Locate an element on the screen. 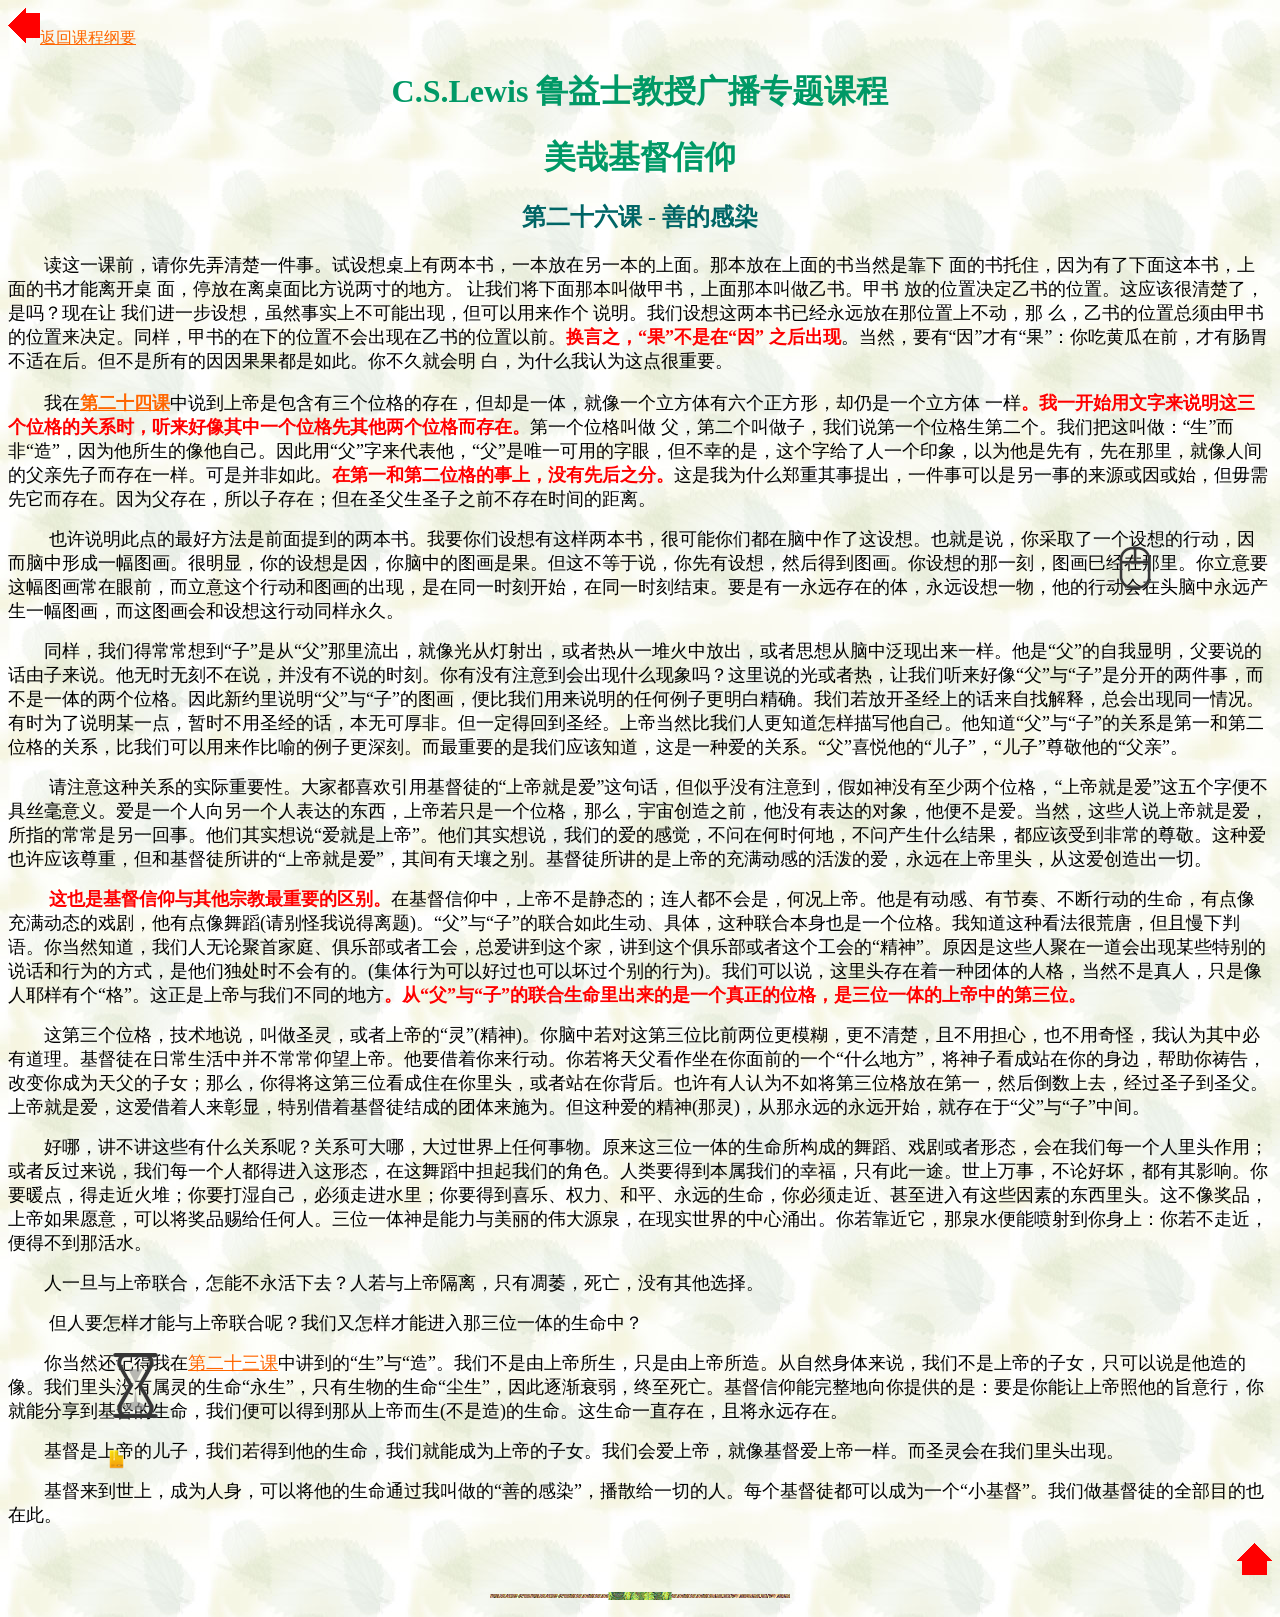 The width and height of the screenshot is (1280, 1617). mouse input device settings is located at coordinates (1136, 566).